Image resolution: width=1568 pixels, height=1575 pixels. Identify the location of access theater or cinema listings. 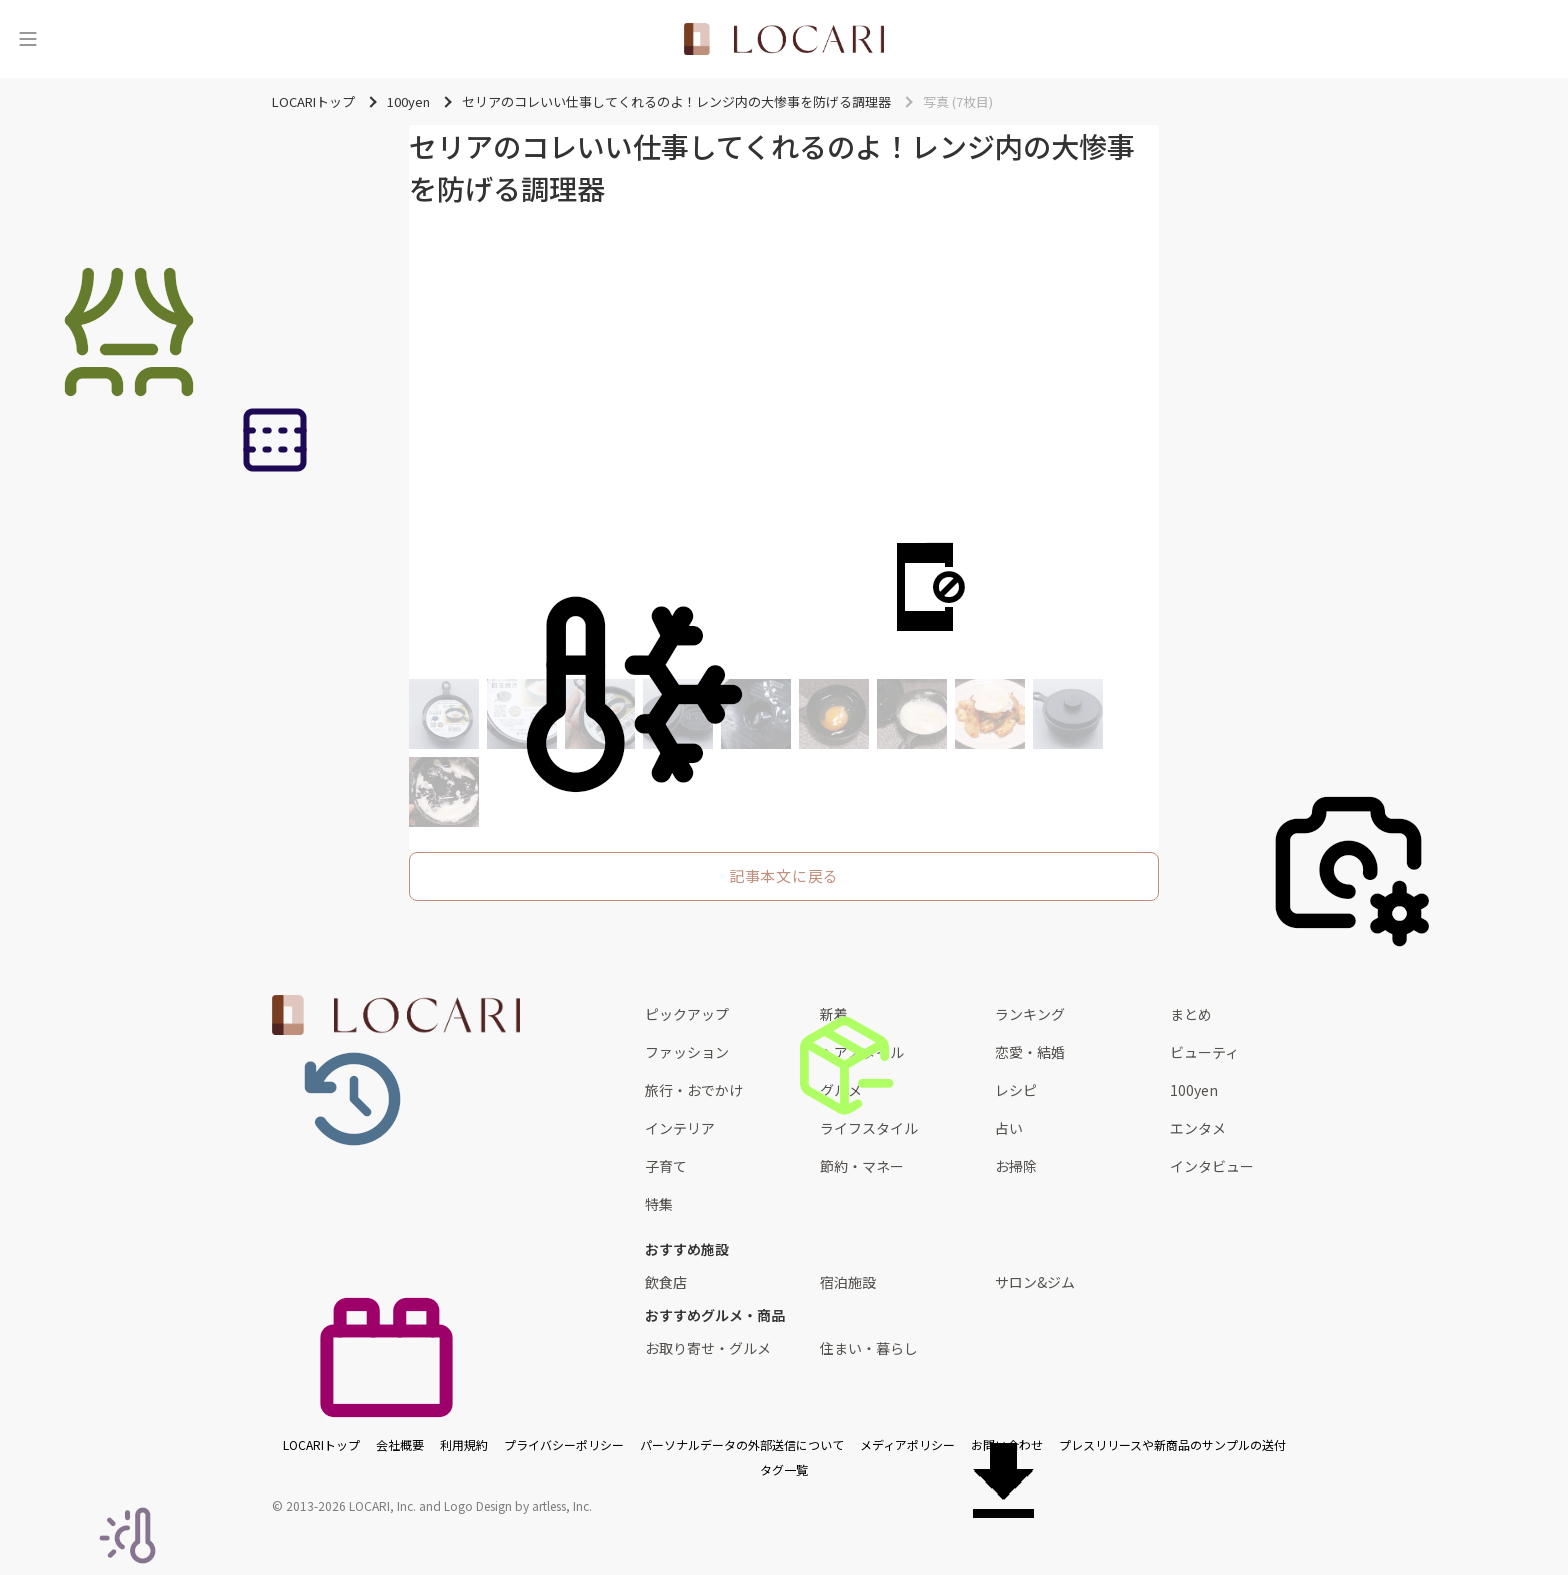
(129, 332).